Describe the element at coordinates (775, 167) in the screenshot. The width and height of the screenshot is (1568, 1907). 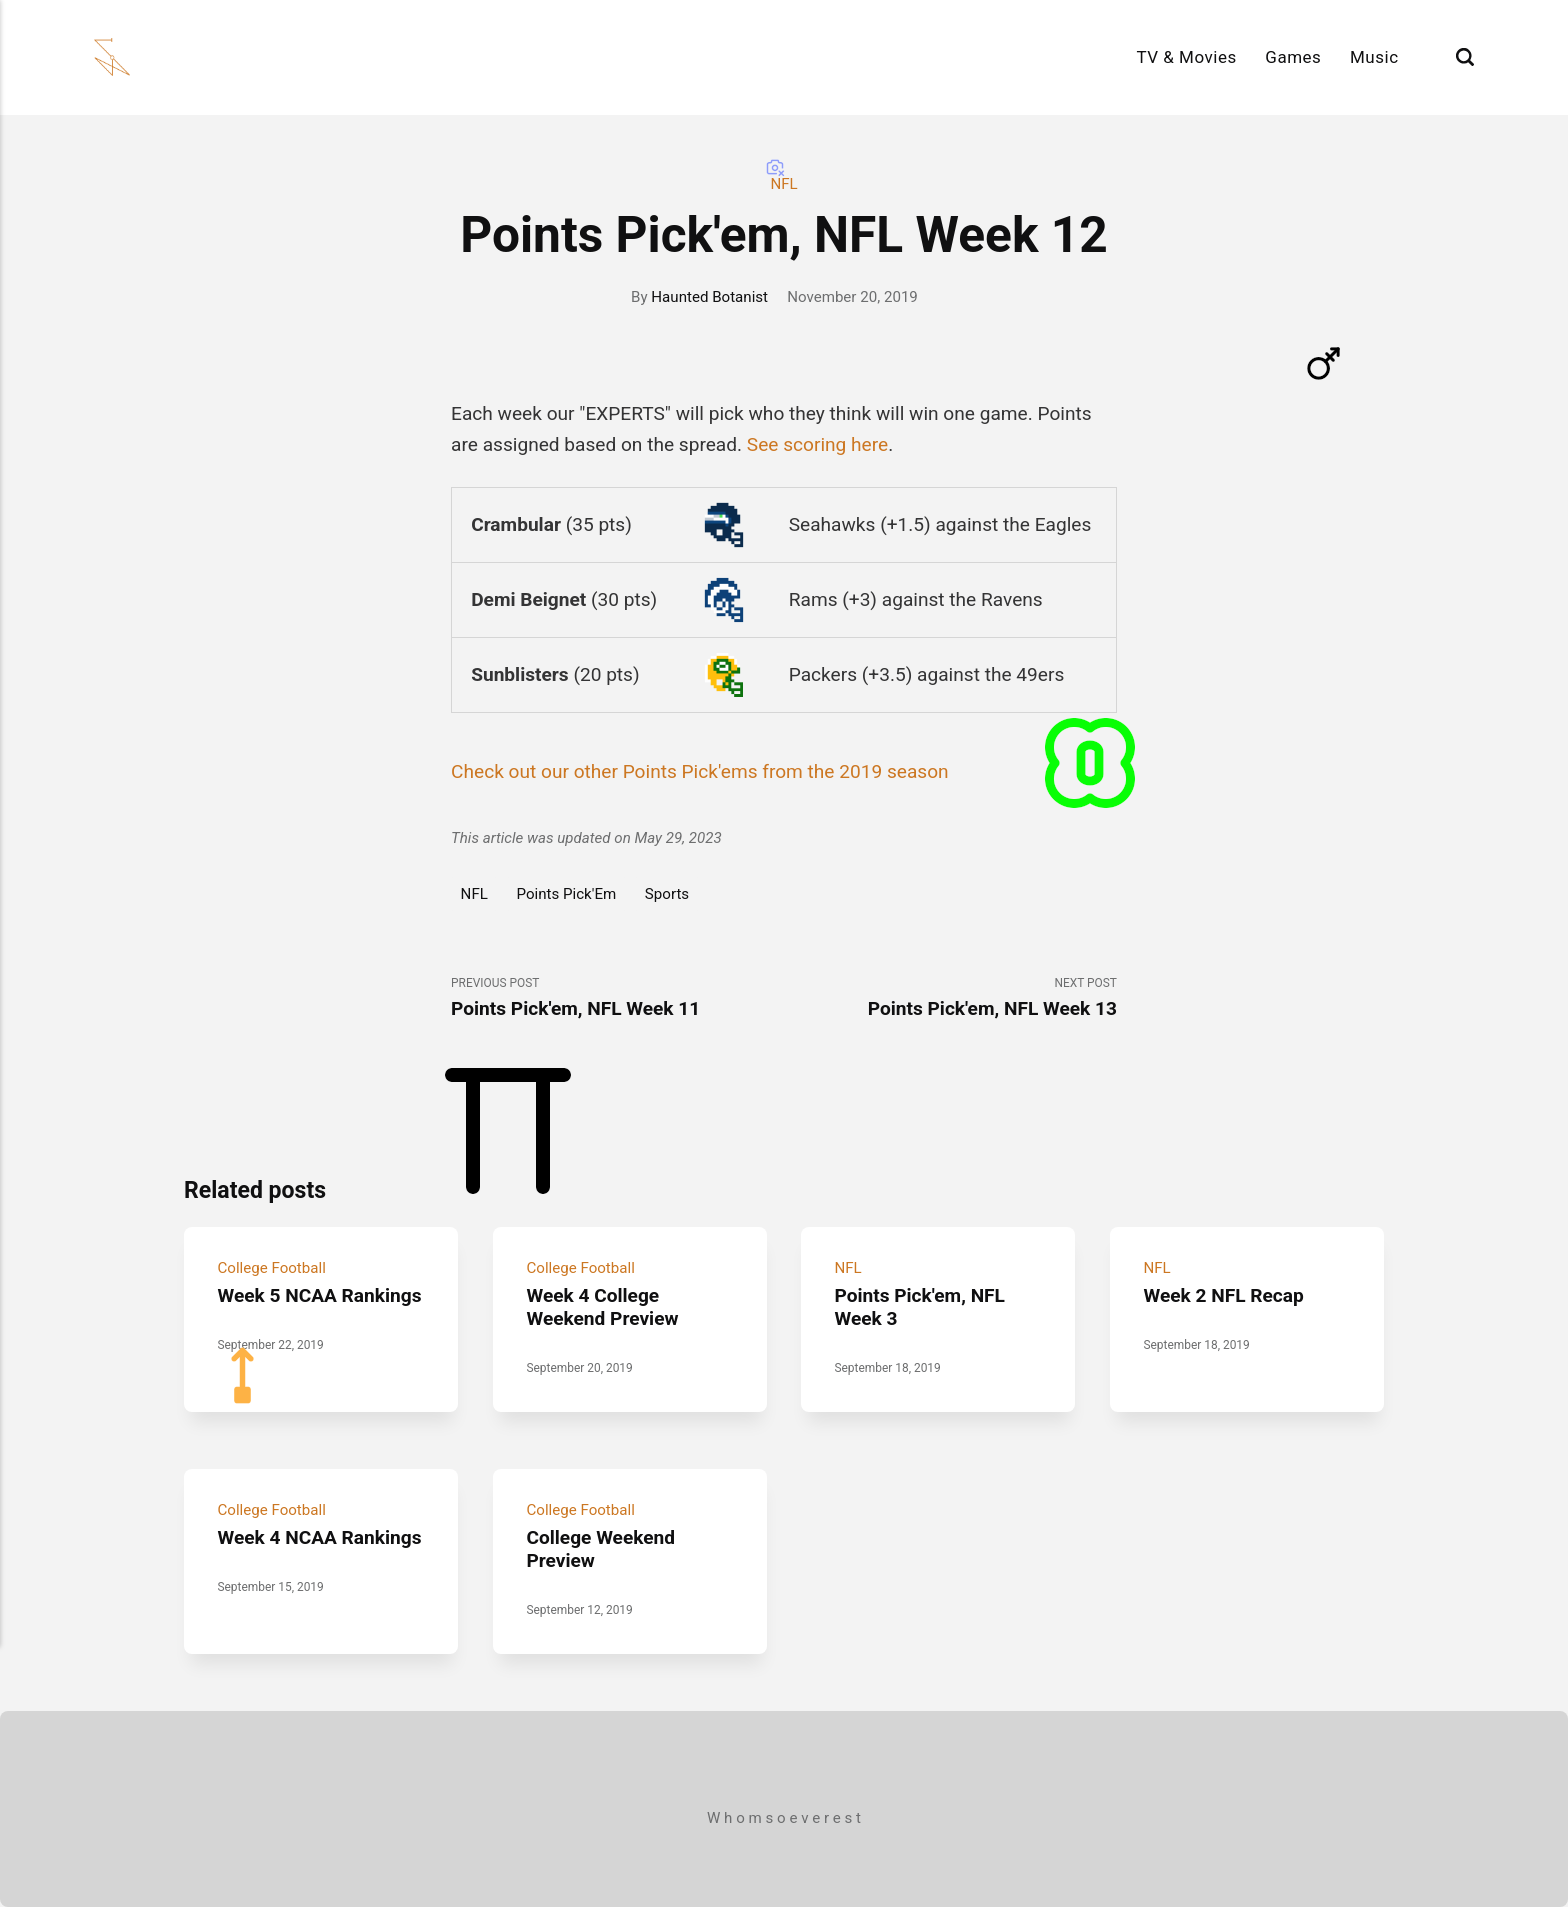
I see `disable camera access` at that location.